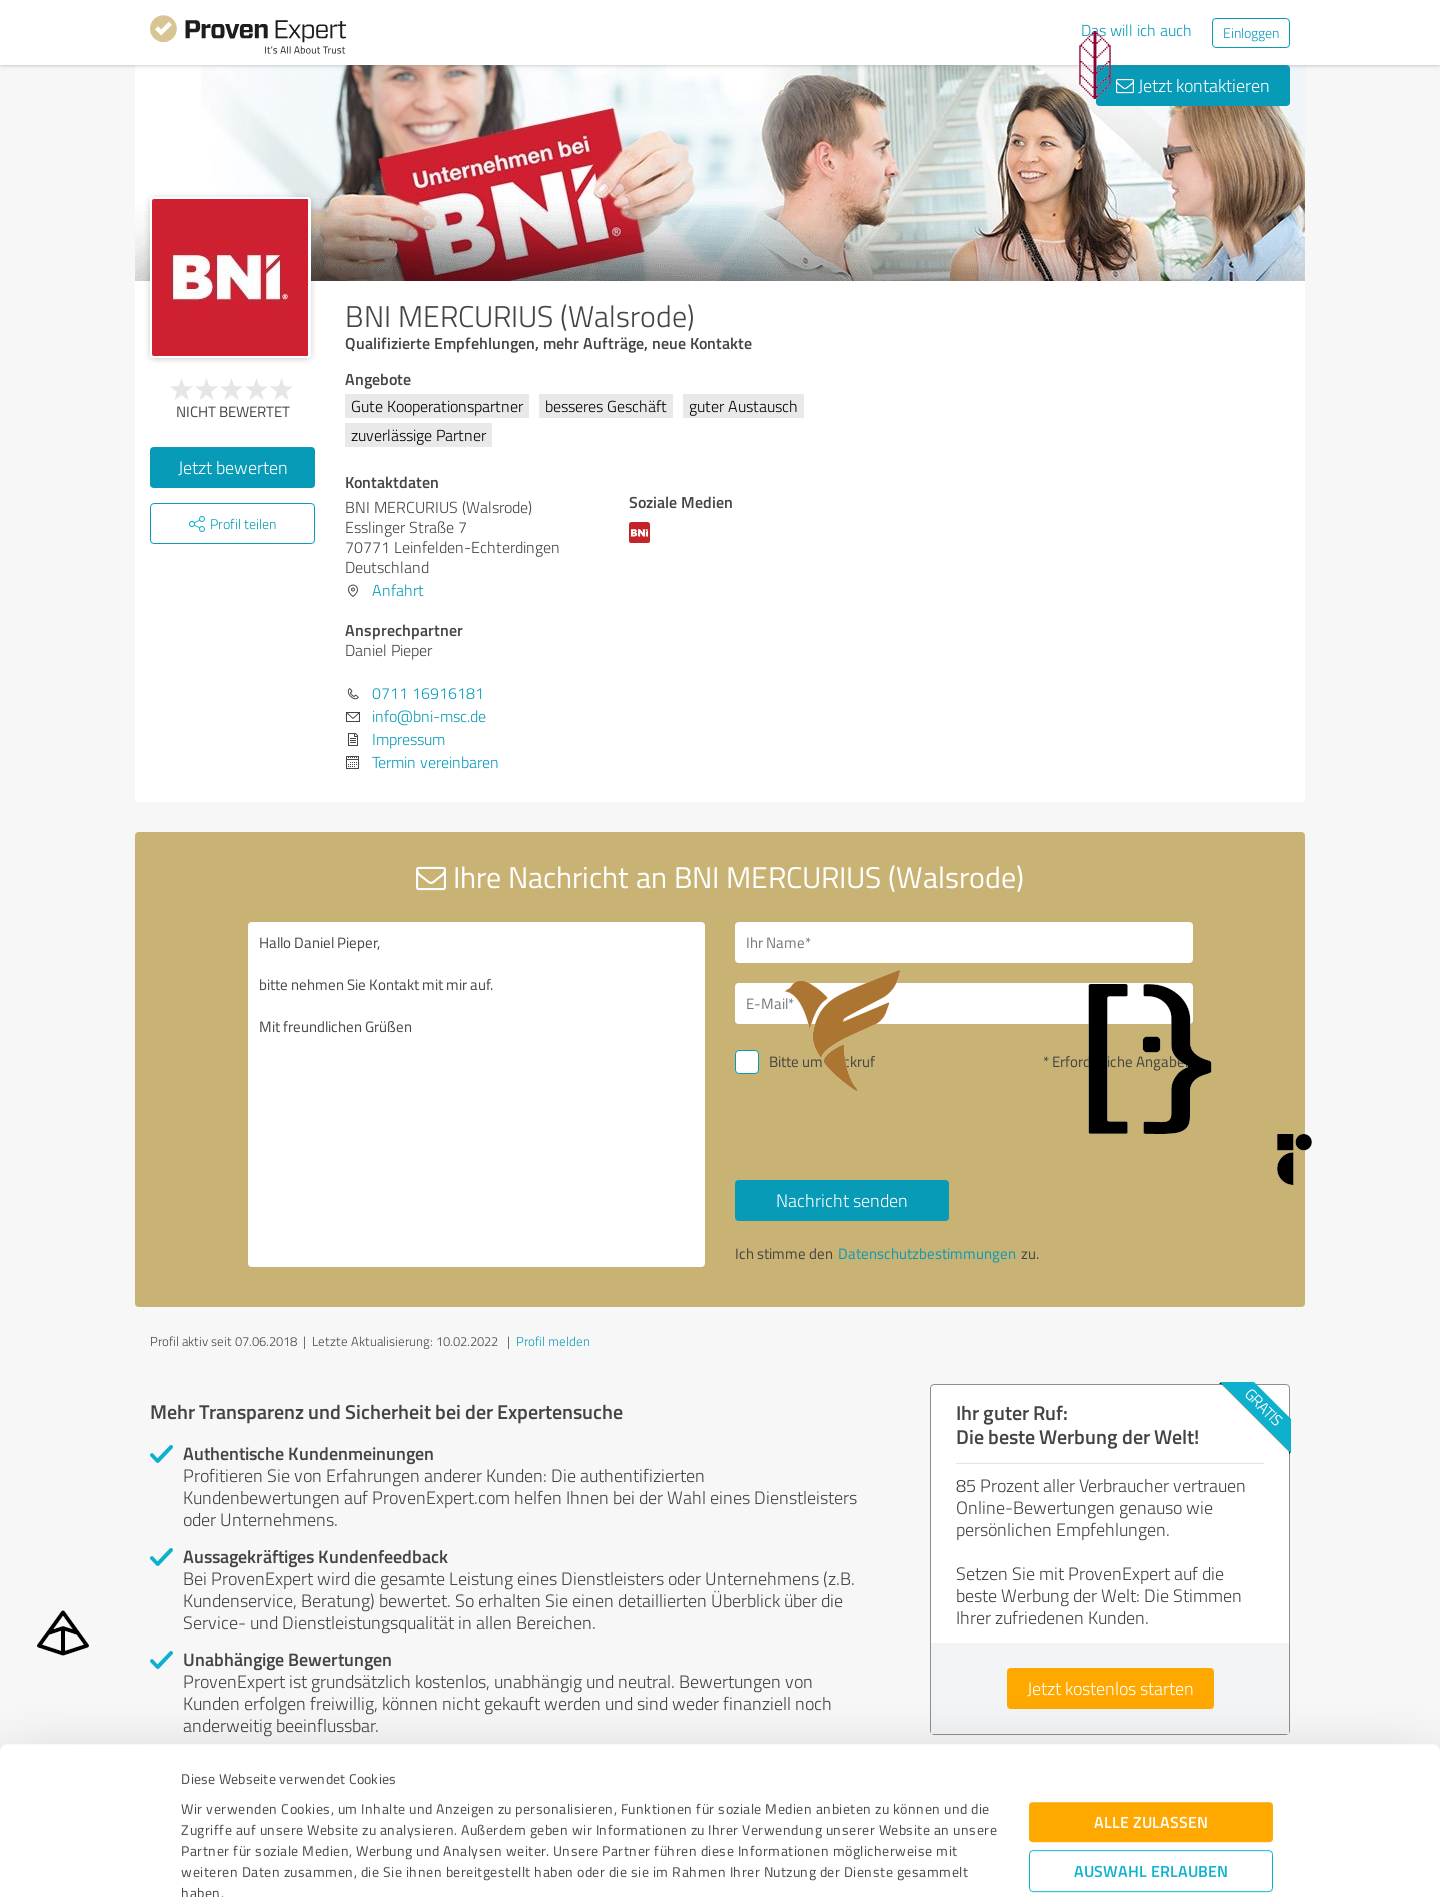 Image resolution: width=1440 pixels, height=1897 pixels. What do you see at coordinates (842, 1030) in the screenshot?
I see `open the FamPay app` at bounding box center [842, 1030].